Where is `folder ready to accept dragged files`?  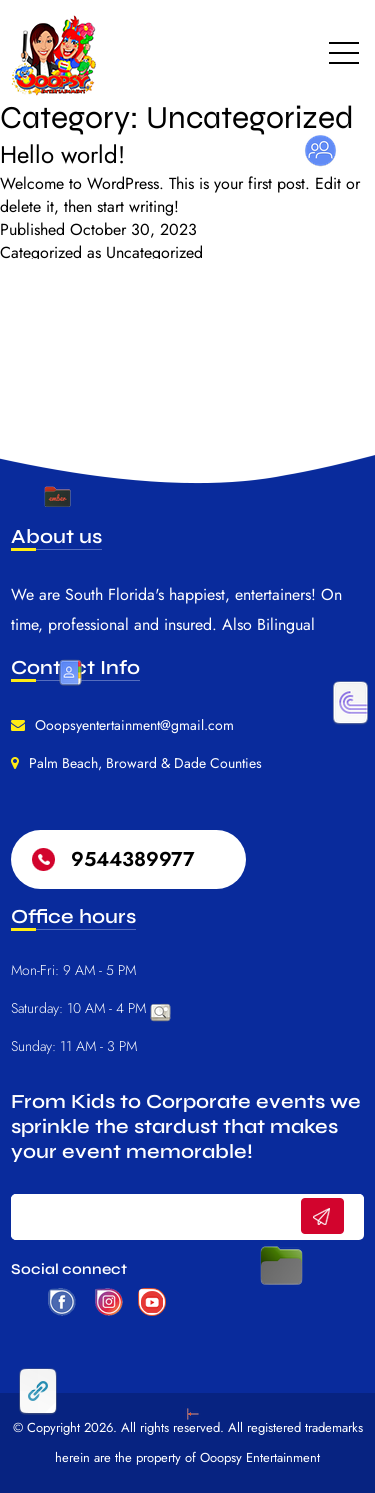
folder ready to accept dragged files is located at coordinates (281, 1265).